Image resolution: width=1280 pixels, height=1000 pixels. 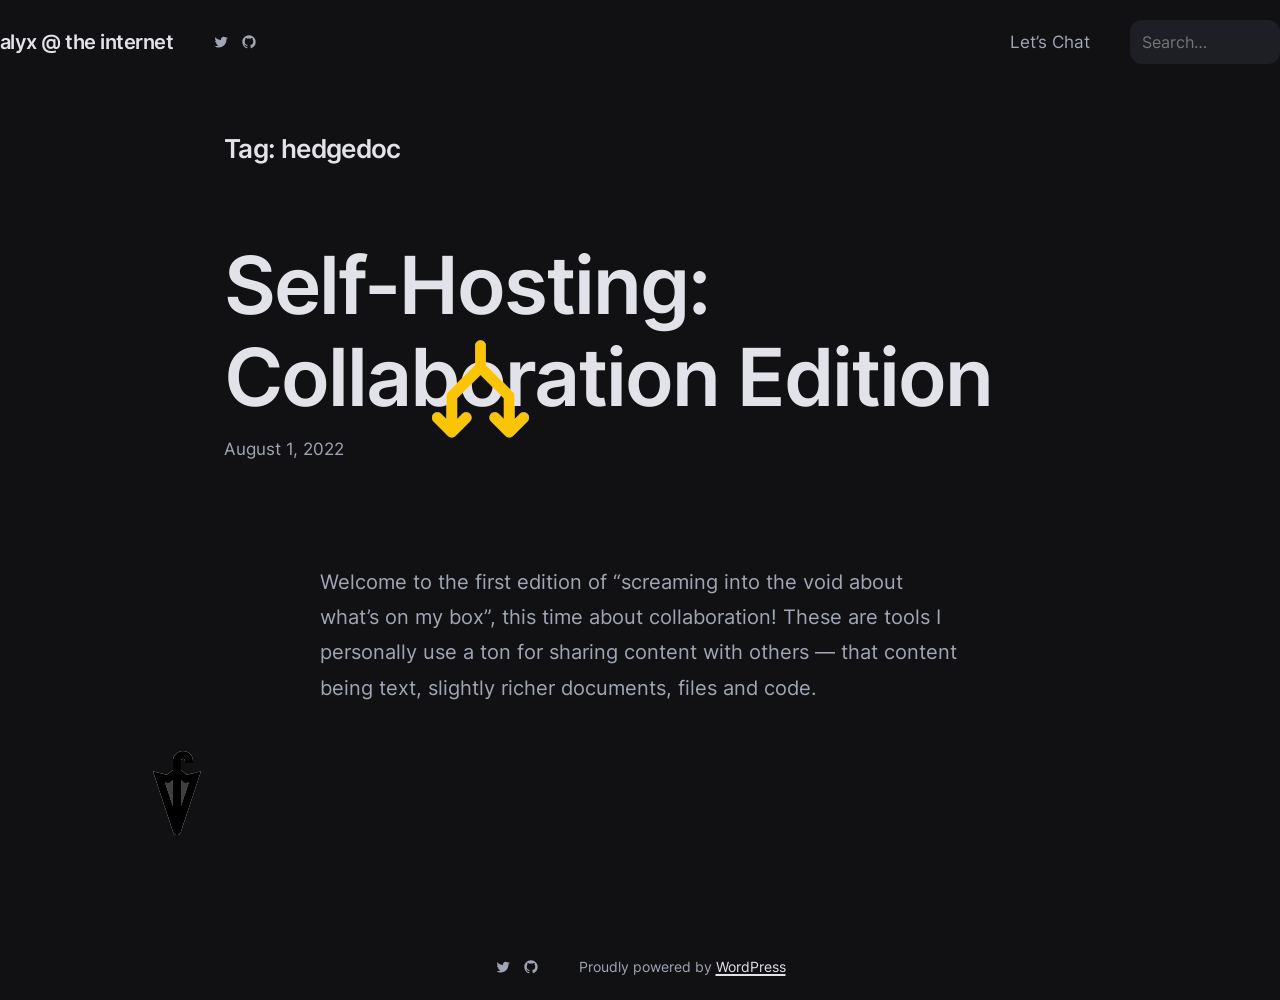 I want to click on view weather protection or rain forecast, so click(x=177, y=795).